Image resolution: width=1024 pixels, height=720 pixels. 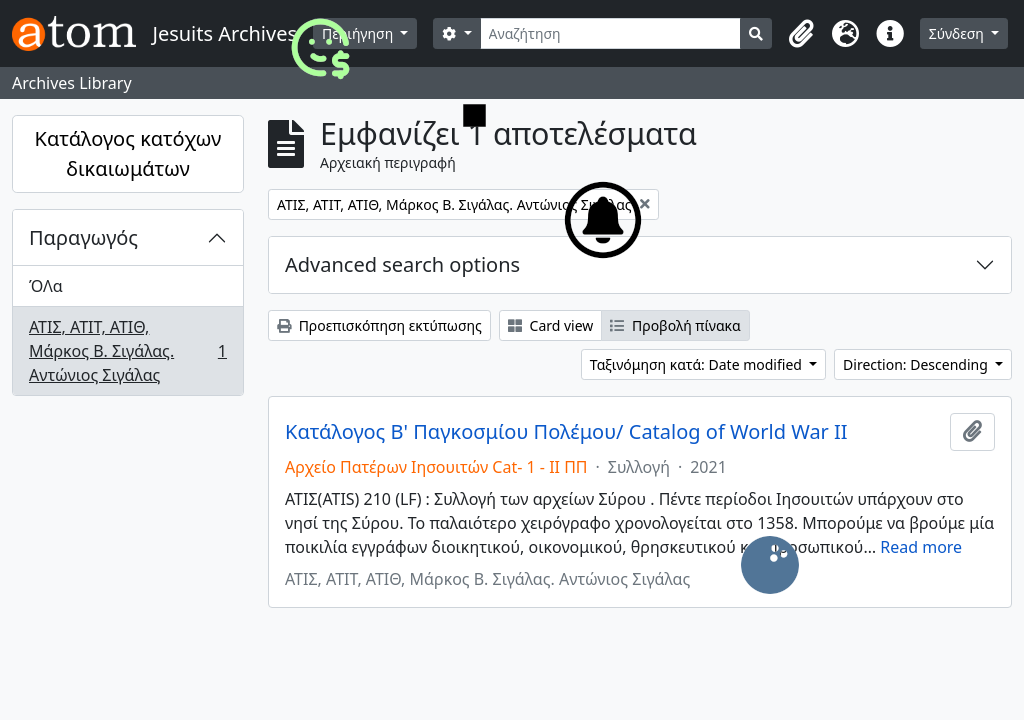 I want to click on view account balance or earnings, so click(x=320, y=47).